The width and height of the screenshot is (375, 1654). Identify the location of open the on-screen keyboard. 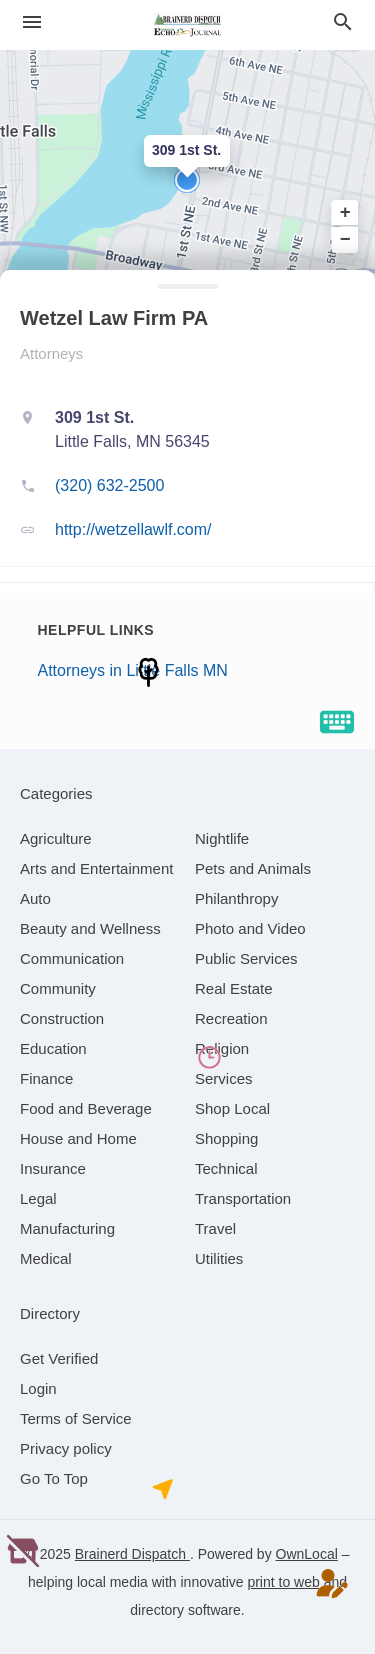
(337, 722).